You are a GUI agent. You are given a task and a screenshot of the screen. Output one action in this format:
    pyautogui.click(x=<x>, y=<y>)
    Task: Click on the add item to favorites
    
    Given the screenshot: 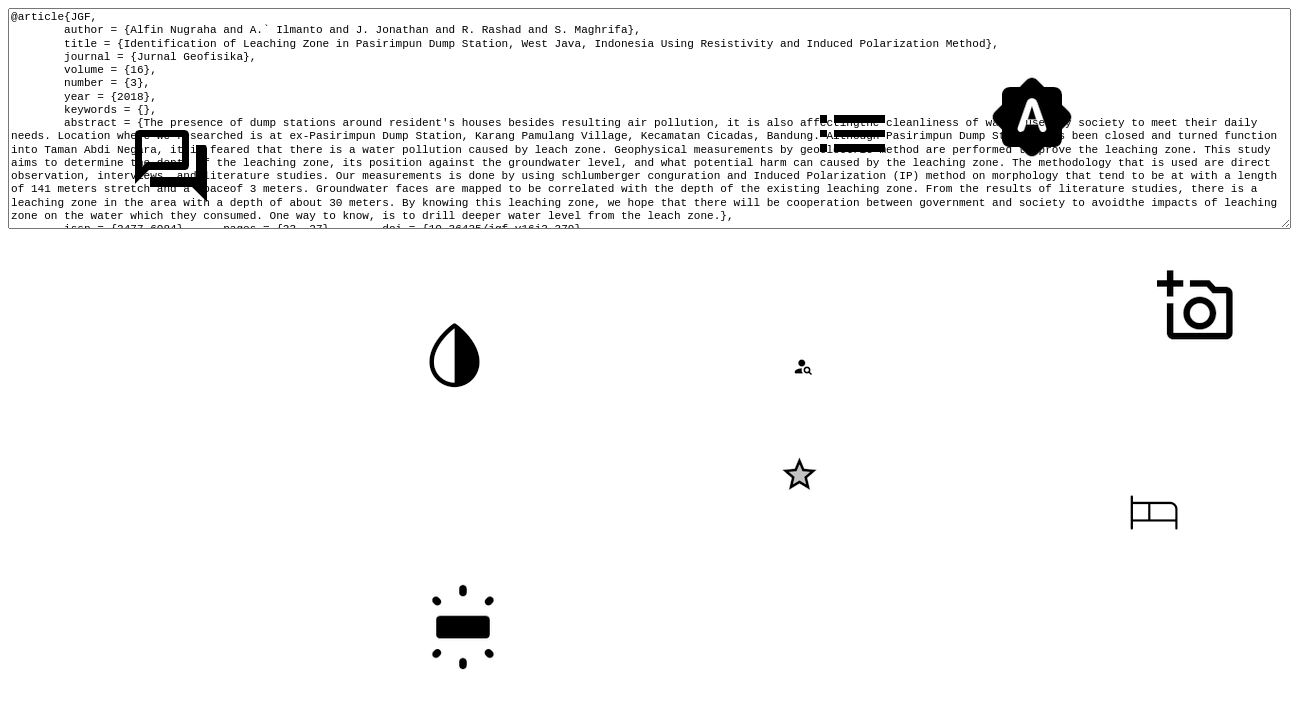 What is the action you would take?
    pyautogui.click(x=799, y=474)
    